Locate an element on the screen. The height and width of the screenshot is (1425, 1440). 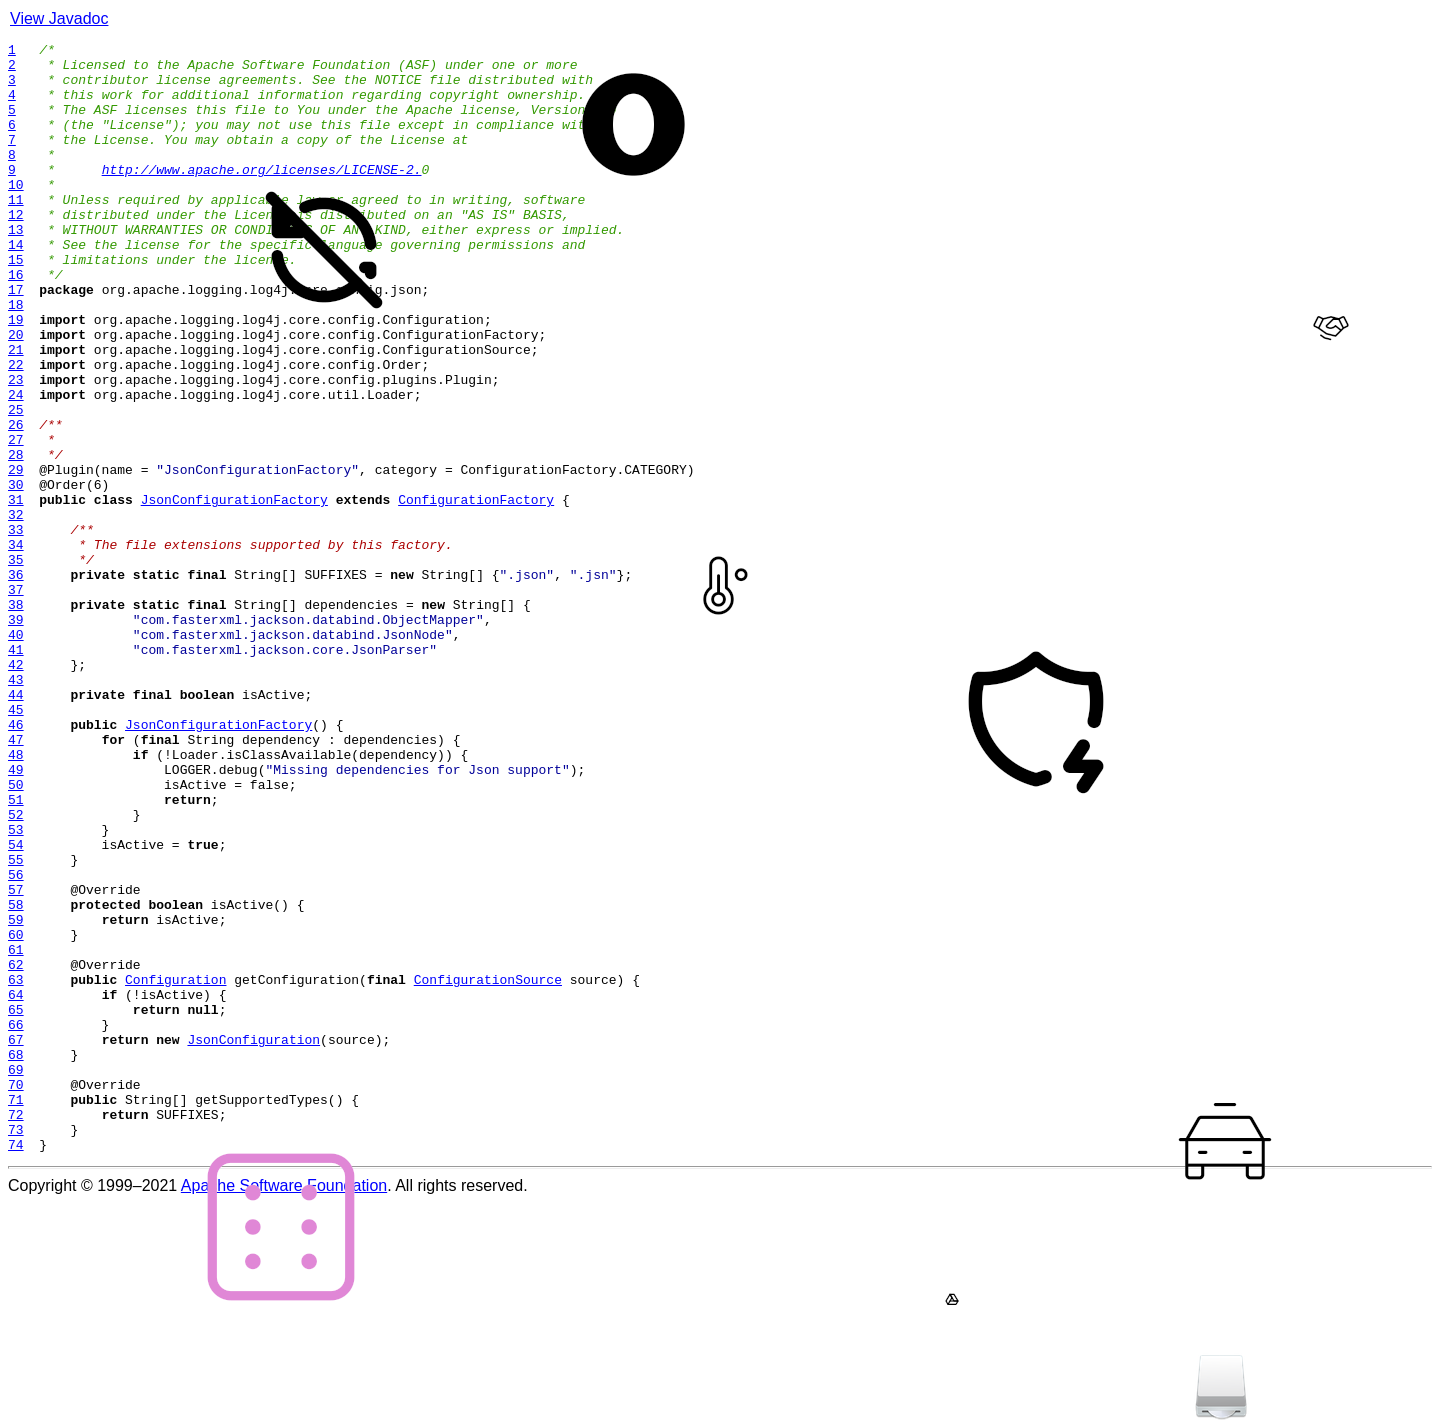
open Google Drive is located at coordinates (952, 1299).